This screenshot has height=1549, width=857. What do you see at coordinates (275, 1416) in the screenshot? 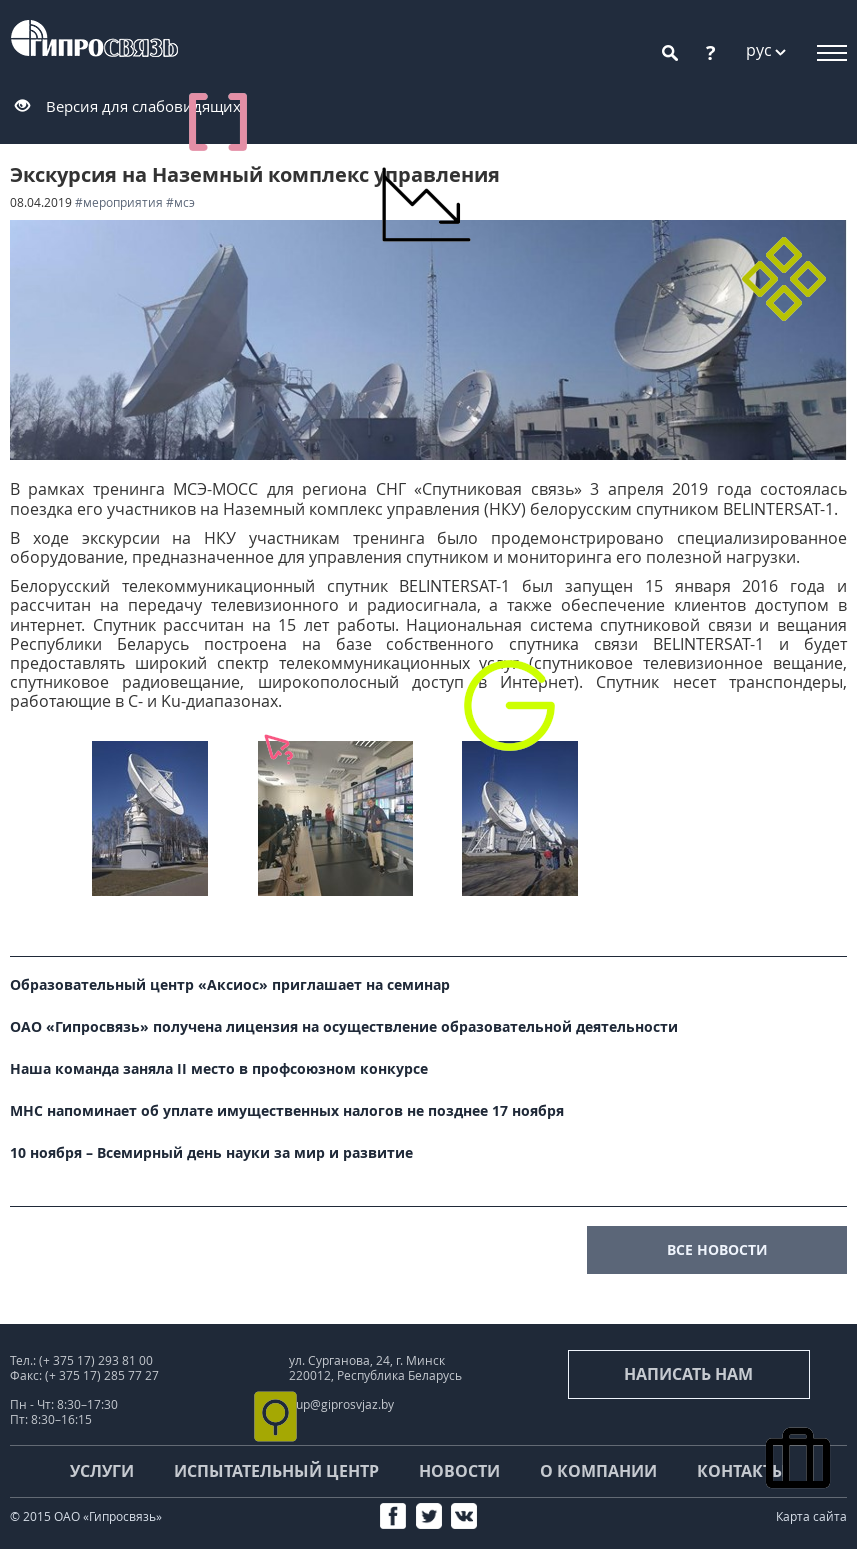
I see `select neuter or non-binary gender option` at bounding box center [275, 1416].